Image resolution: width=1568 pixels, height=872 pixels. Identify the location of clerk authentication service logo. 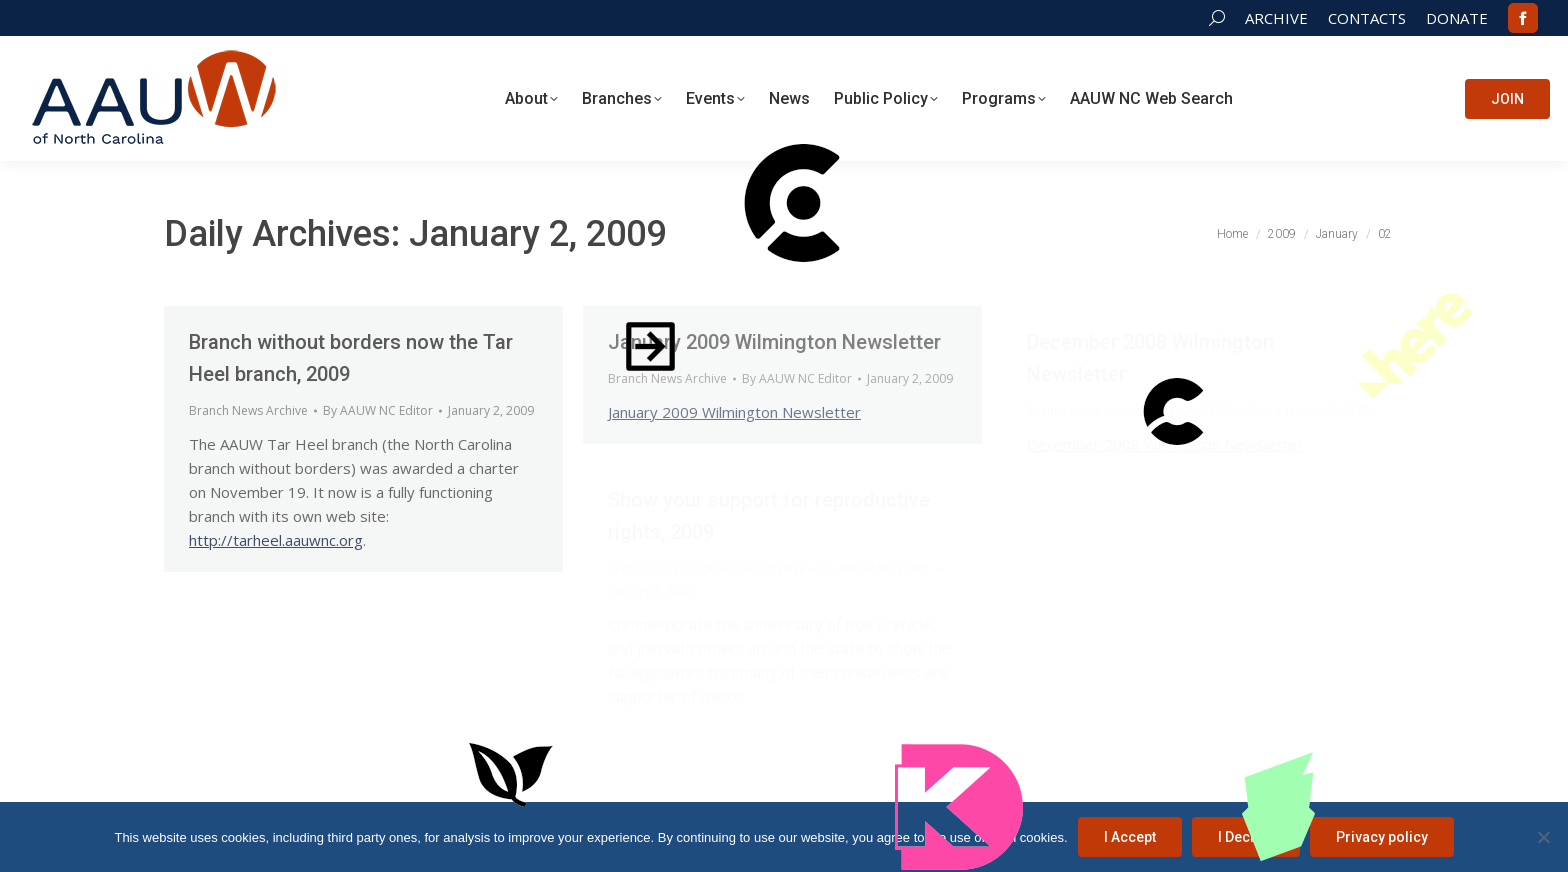
(792, 203).